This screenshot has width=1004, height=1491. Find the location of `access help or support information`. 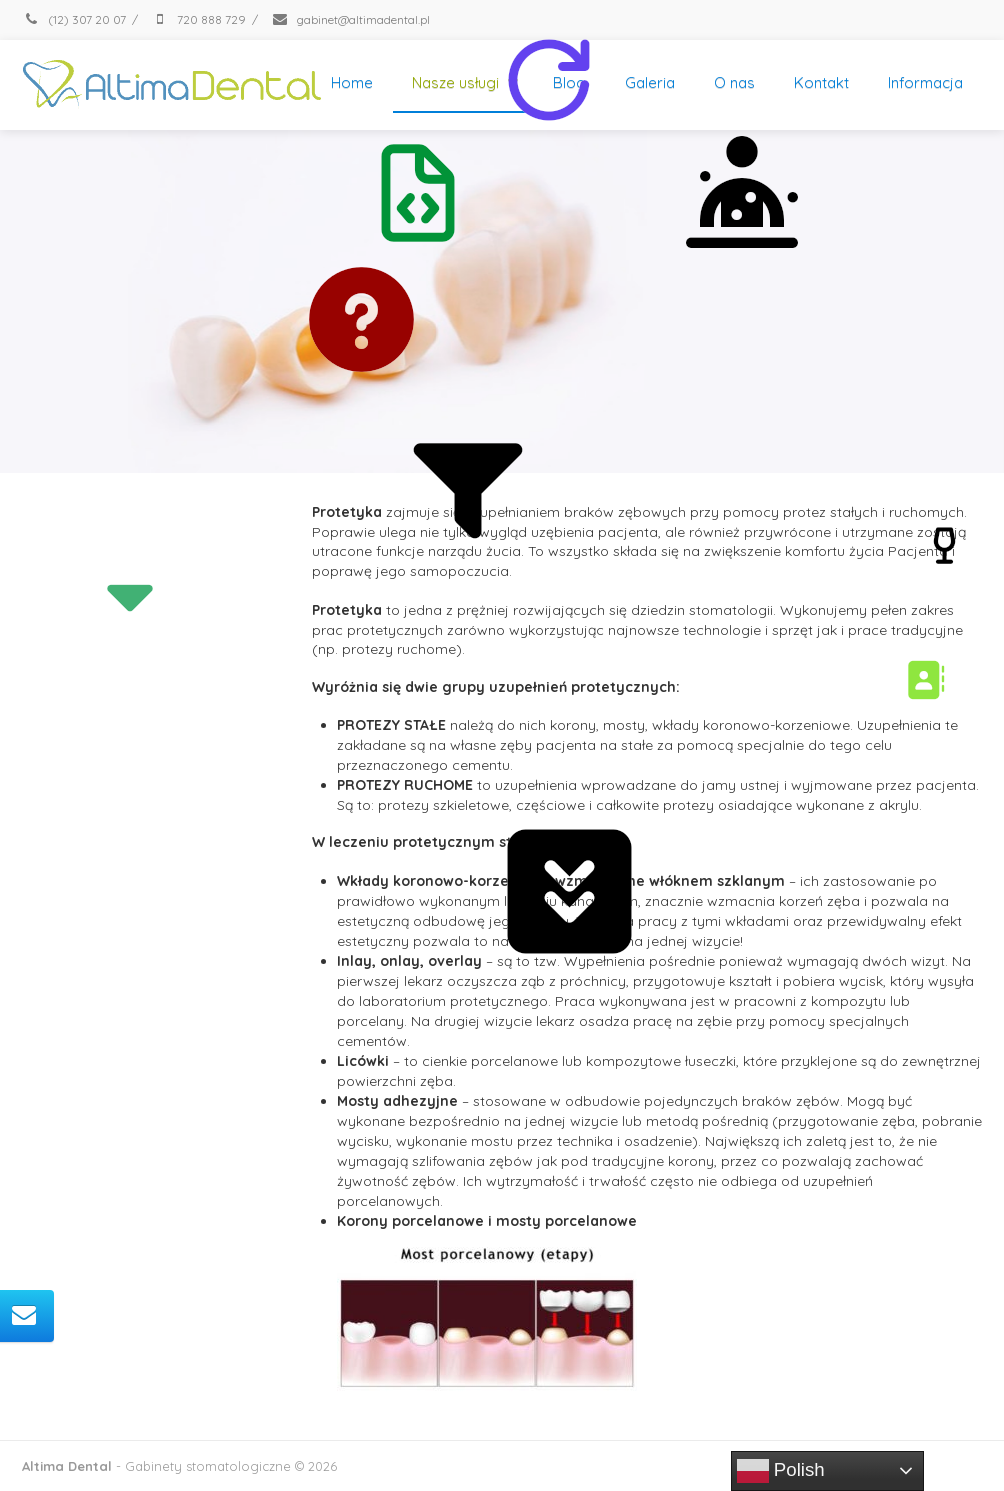

access help or support information is located at coordinates (361, 319).